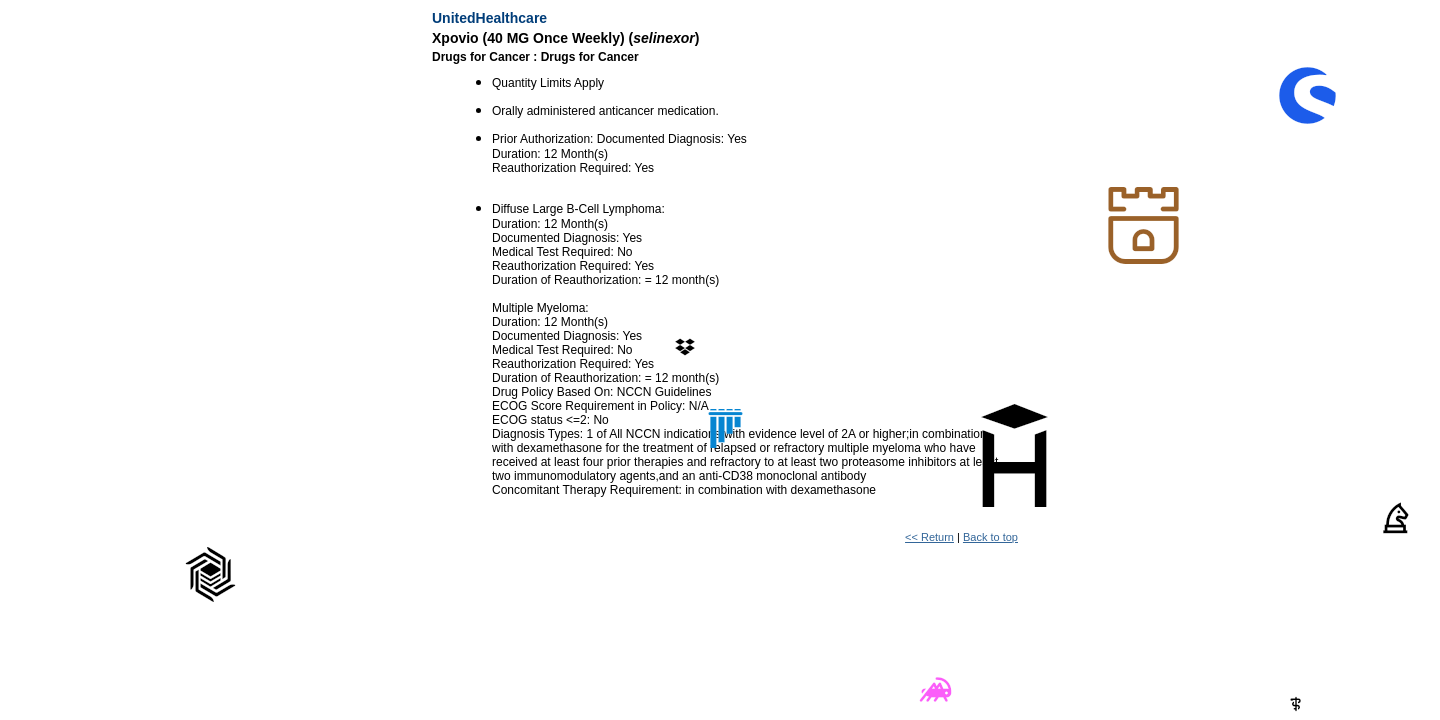 The image size is (1440, 720). I want to click on shopware e-commerce platform logo, so click(1307, 95).